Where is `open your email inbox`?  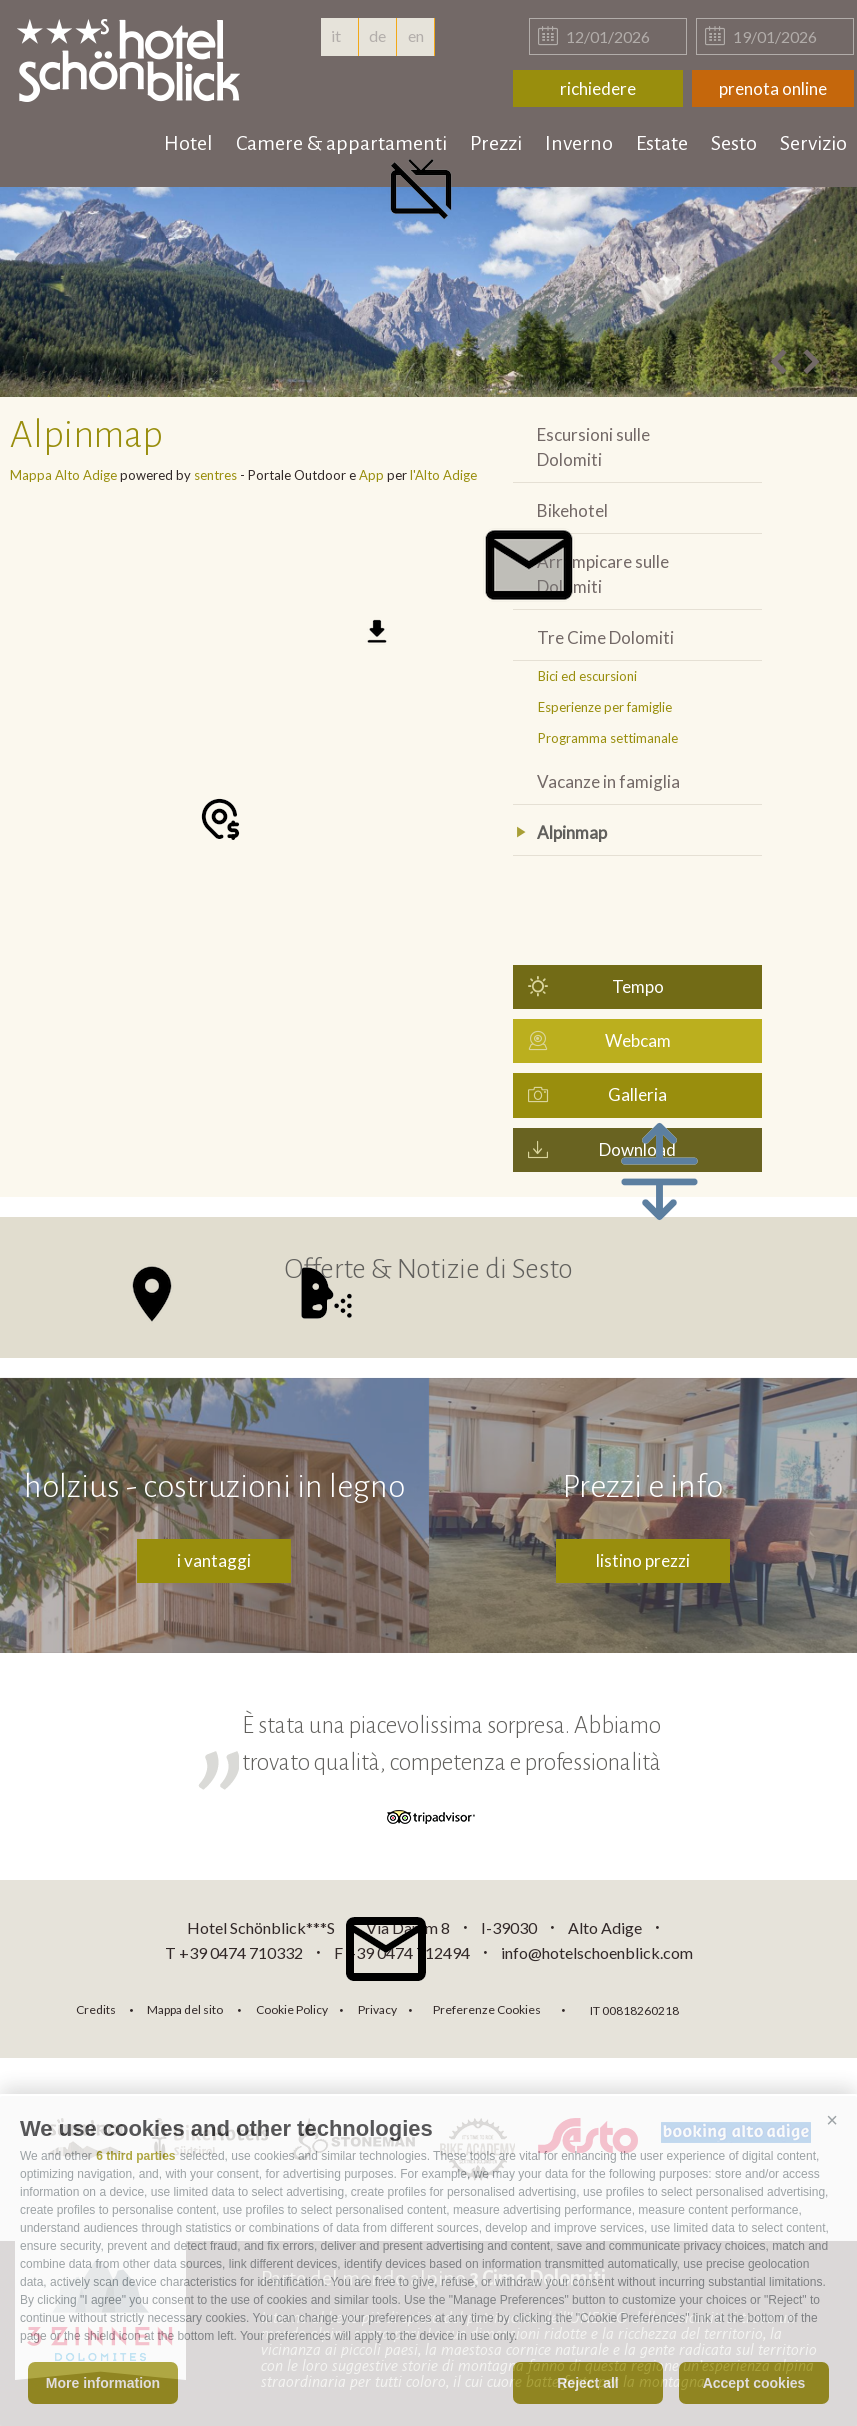
open your email inbox is located at coordinates (386, 1949).